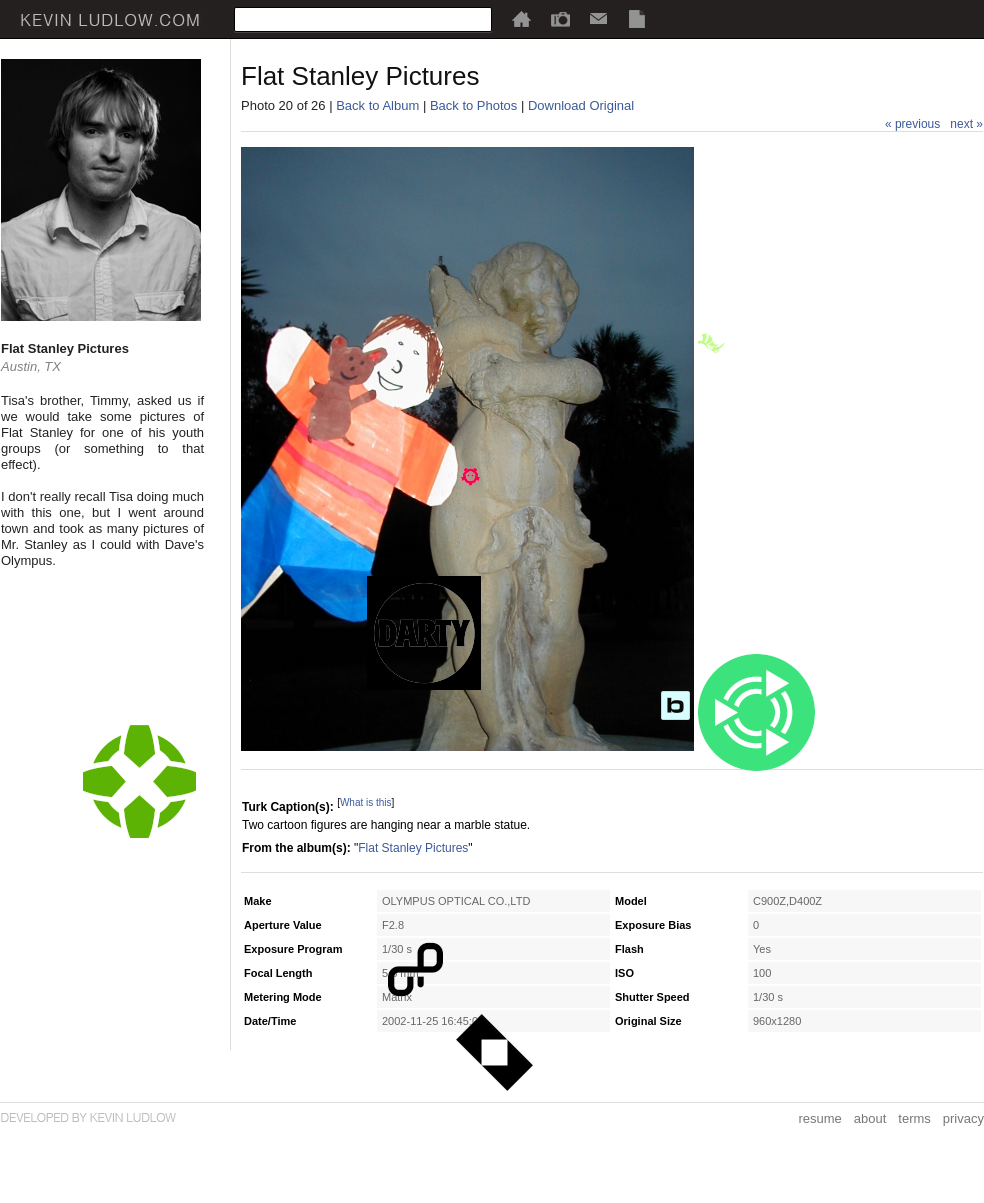  Describe the element at coordinates (494, 1052) in the screenshot. I see `ktor framework logo` at that location.